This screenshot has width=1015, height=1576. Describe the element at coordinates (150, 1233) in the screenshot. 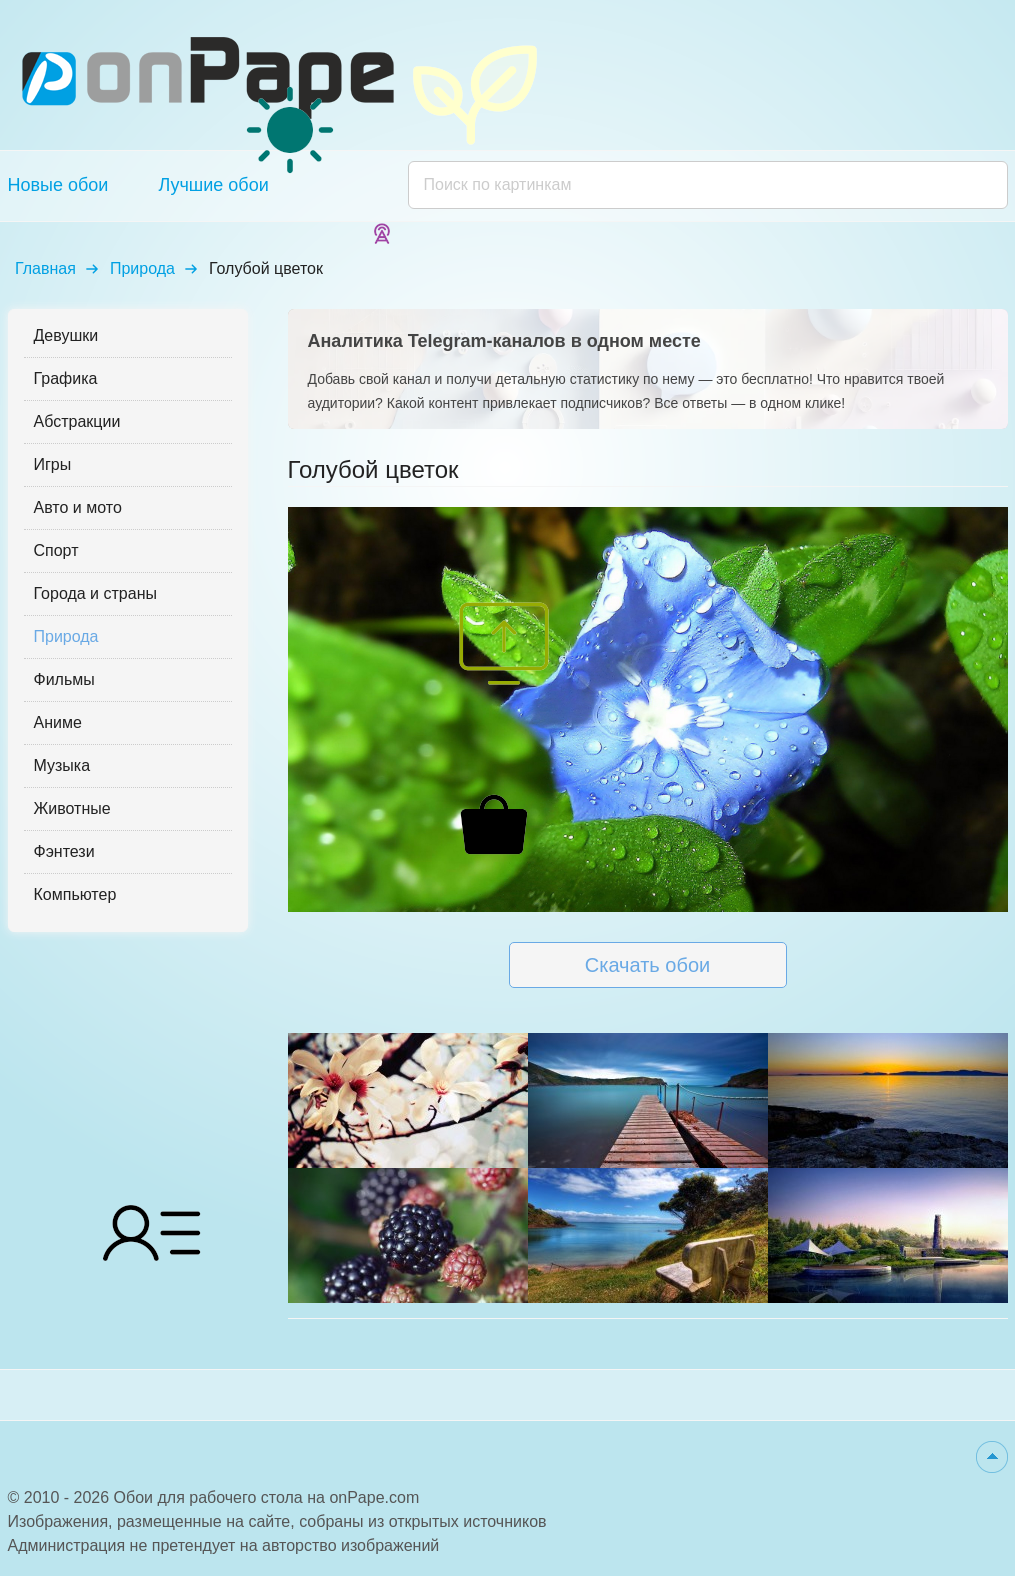

I see `view user directory or contact list` at that location.